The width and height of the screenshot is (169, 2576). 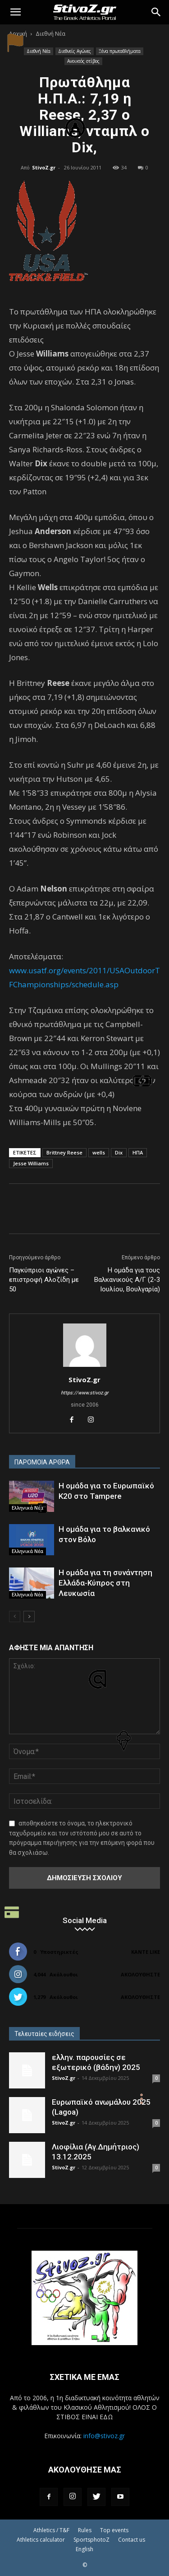 What do you see at coordinates (142, 2099) in the screenshot?
I see `open more options menu` at bounding box center [142, 2099].